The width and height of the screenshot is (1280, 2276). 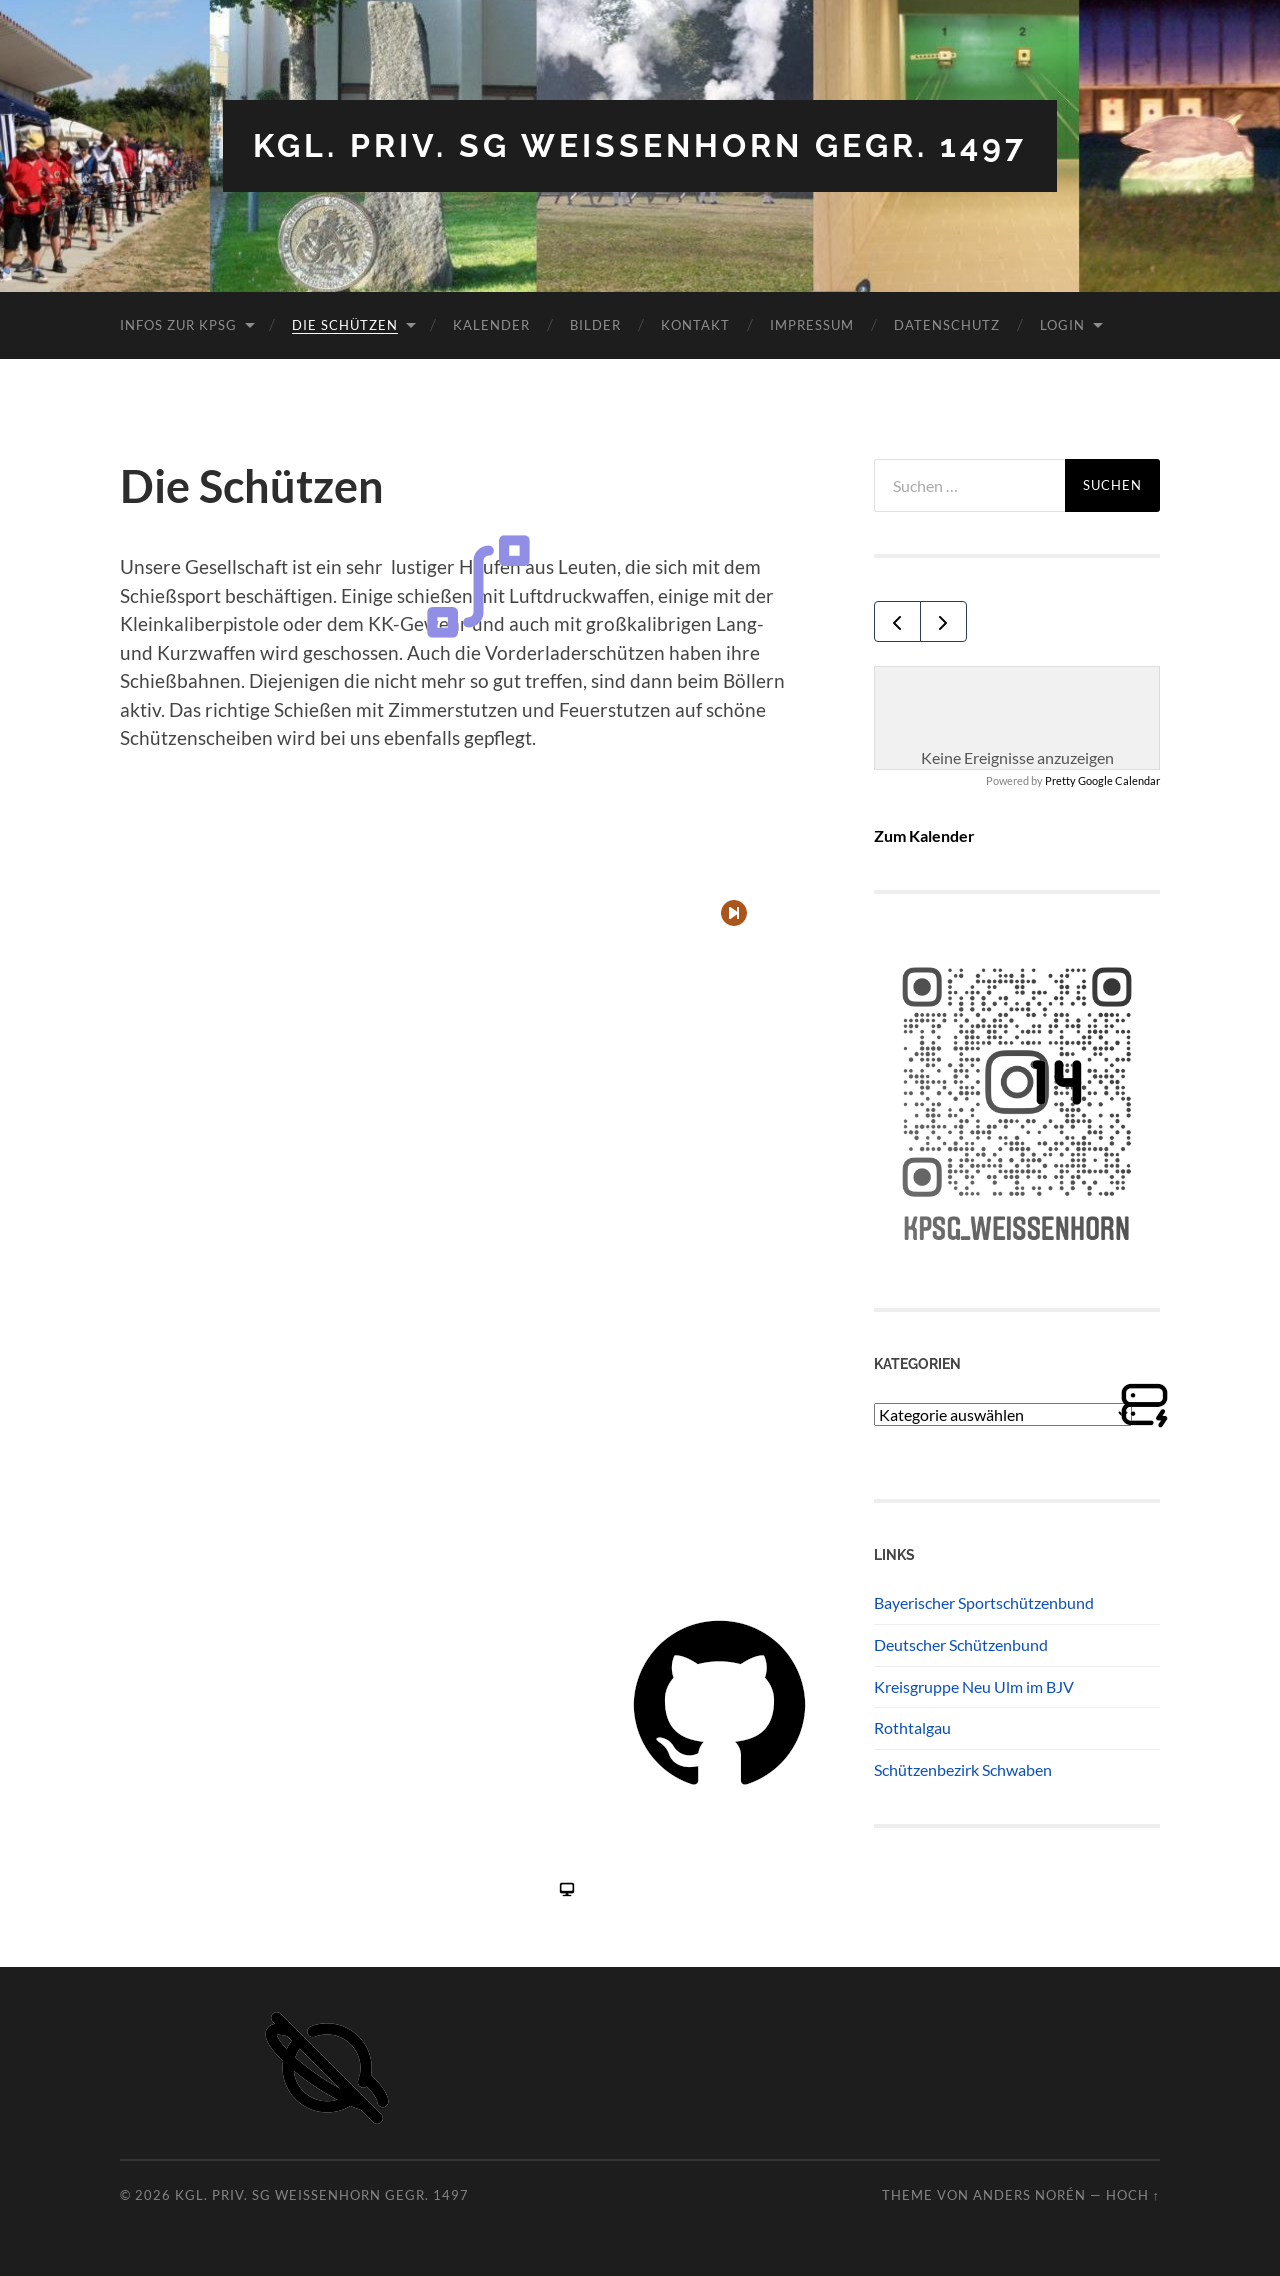 What do you see at coordinates (719, 1706) in the screenshot?
I see `visit github profile or repository` at bounding box center [719, 1706].